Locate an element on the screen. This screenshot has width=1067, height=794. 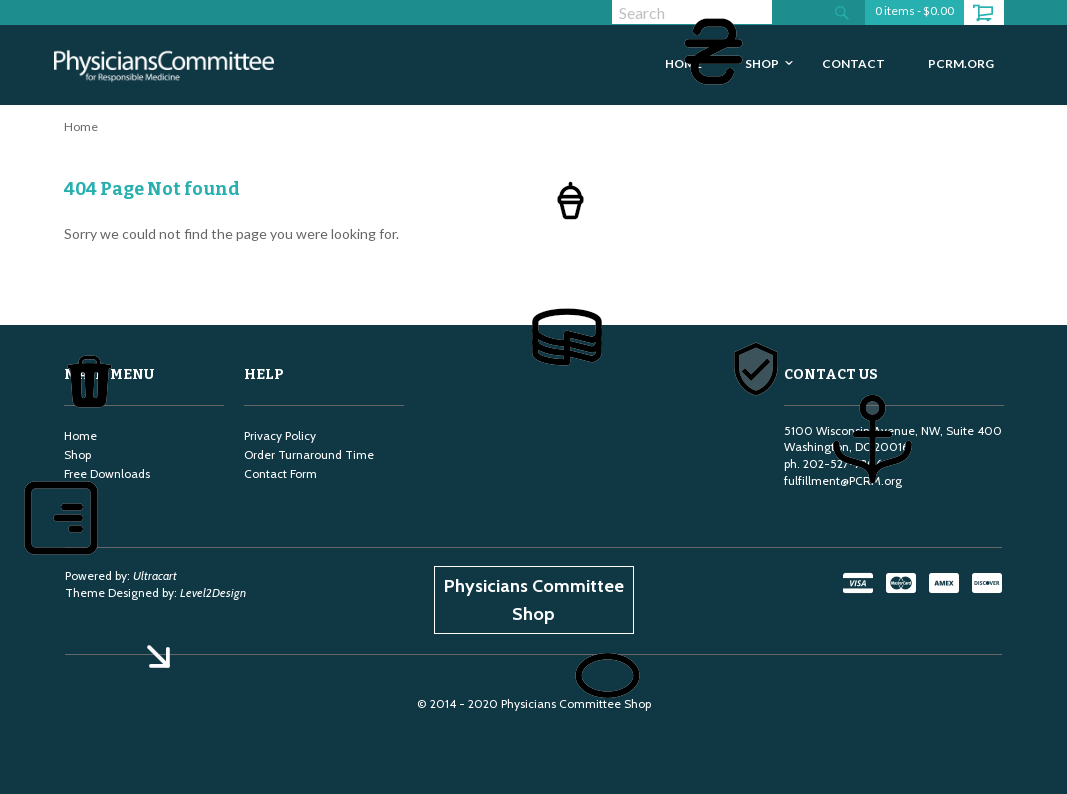
indicates a vertical oval or ellipse shape tool is located at coordinates (607, 675).